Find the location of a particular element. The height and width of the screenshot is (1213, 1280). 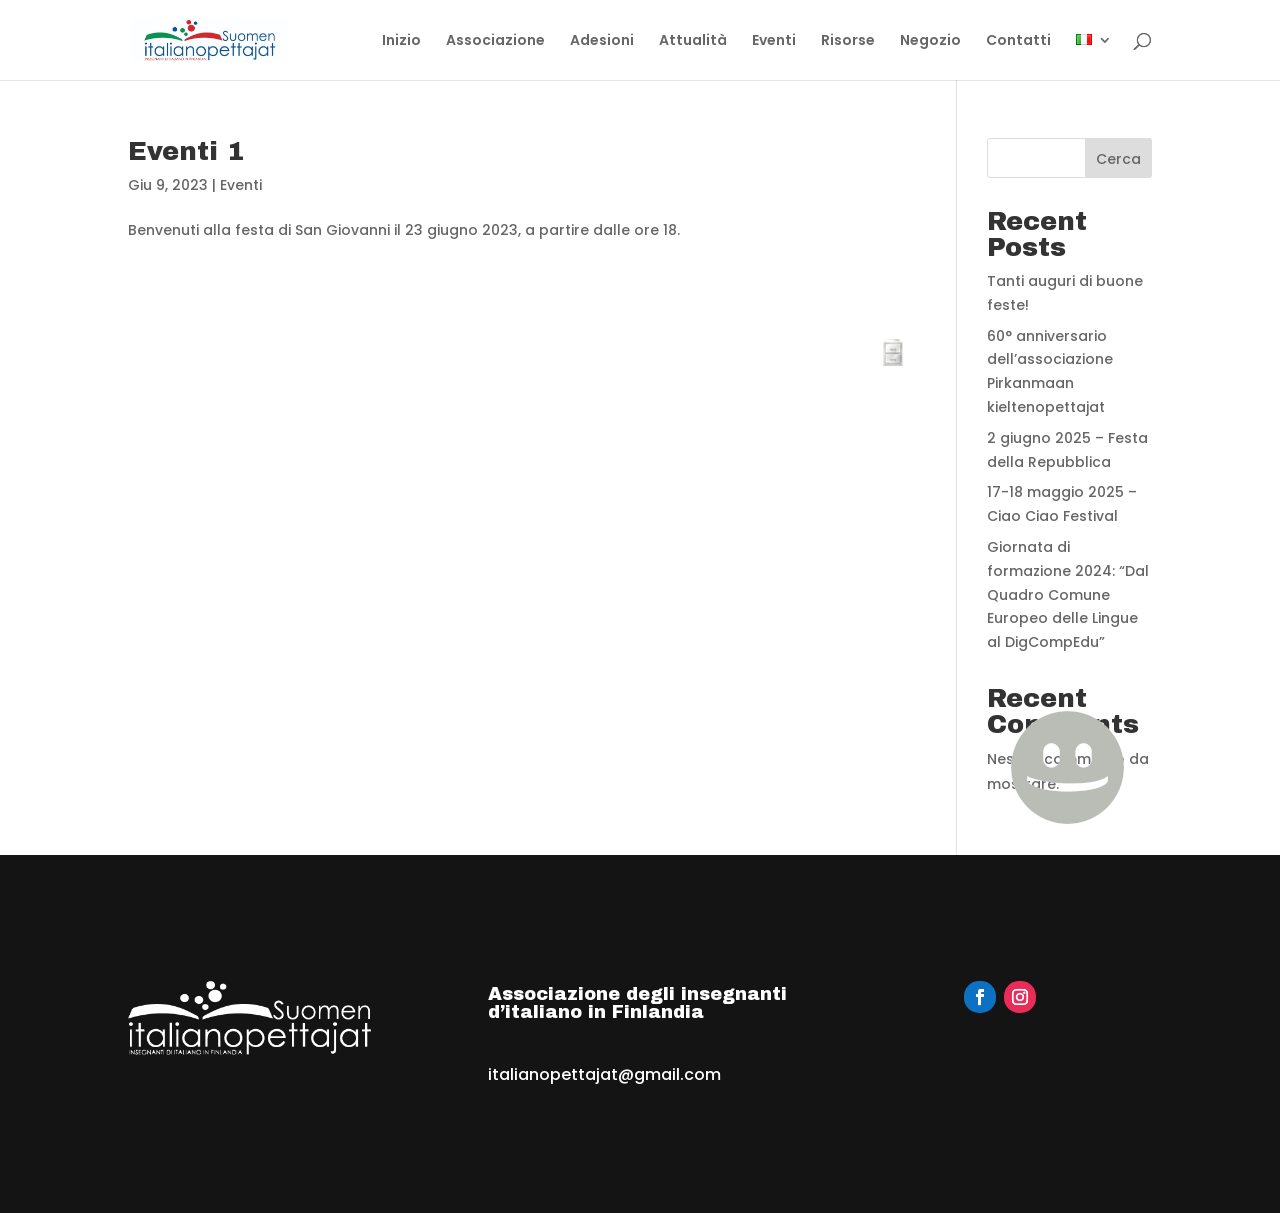

open the file manager application is located at coordinates (893, 353).